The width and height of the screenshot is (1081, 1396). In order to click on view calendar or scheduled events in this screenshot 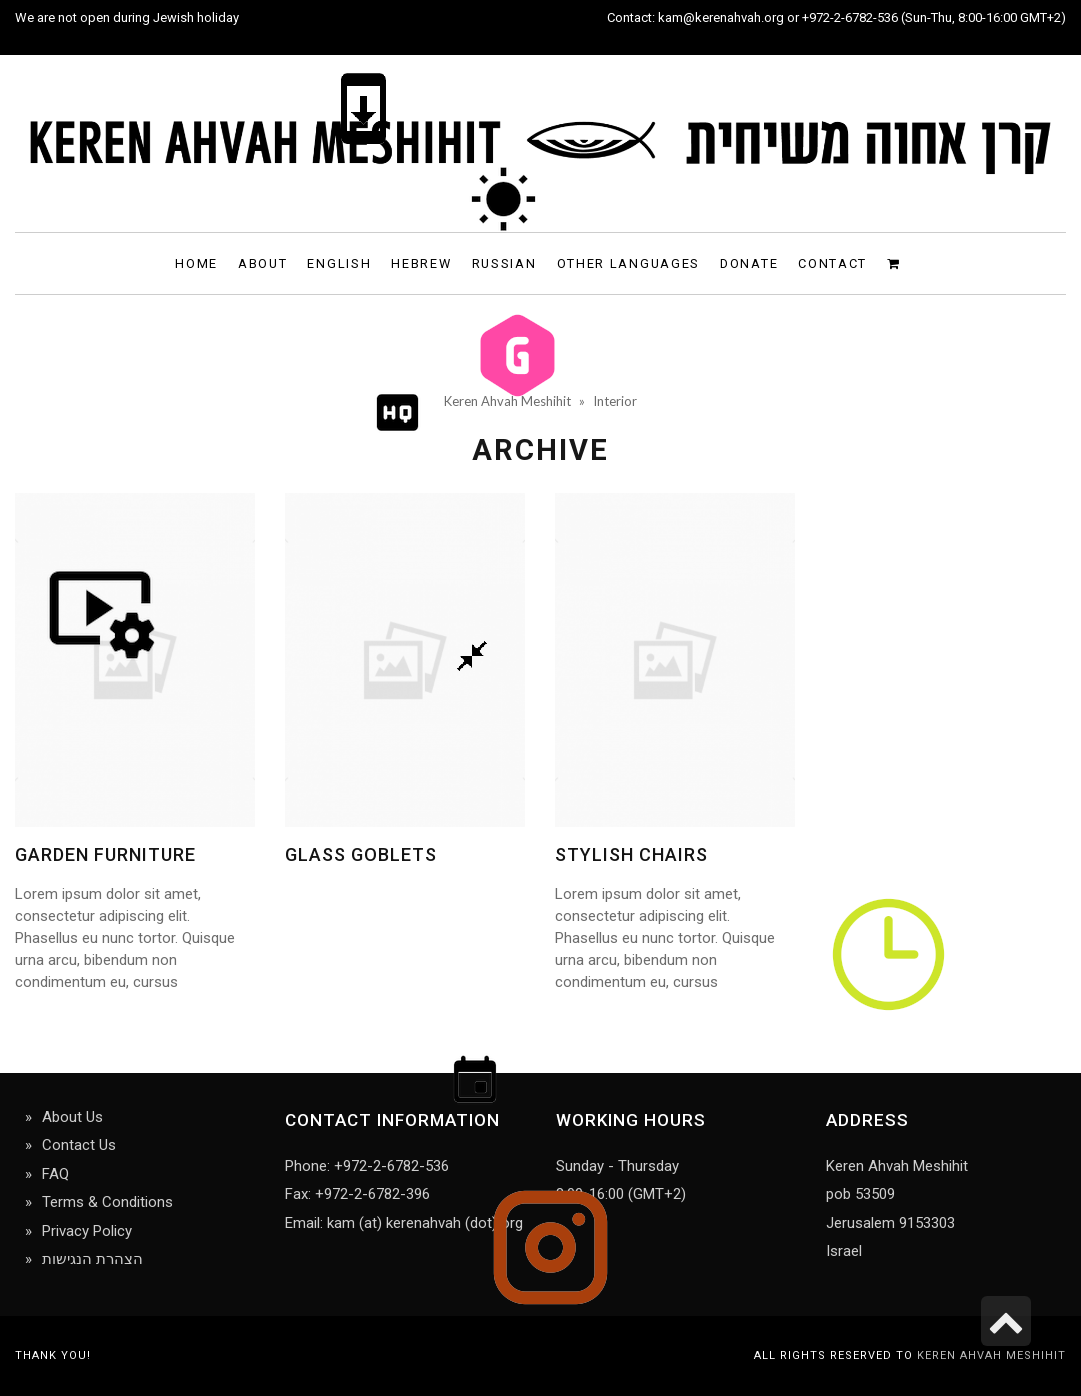, I will do `click(475, 1079)`.